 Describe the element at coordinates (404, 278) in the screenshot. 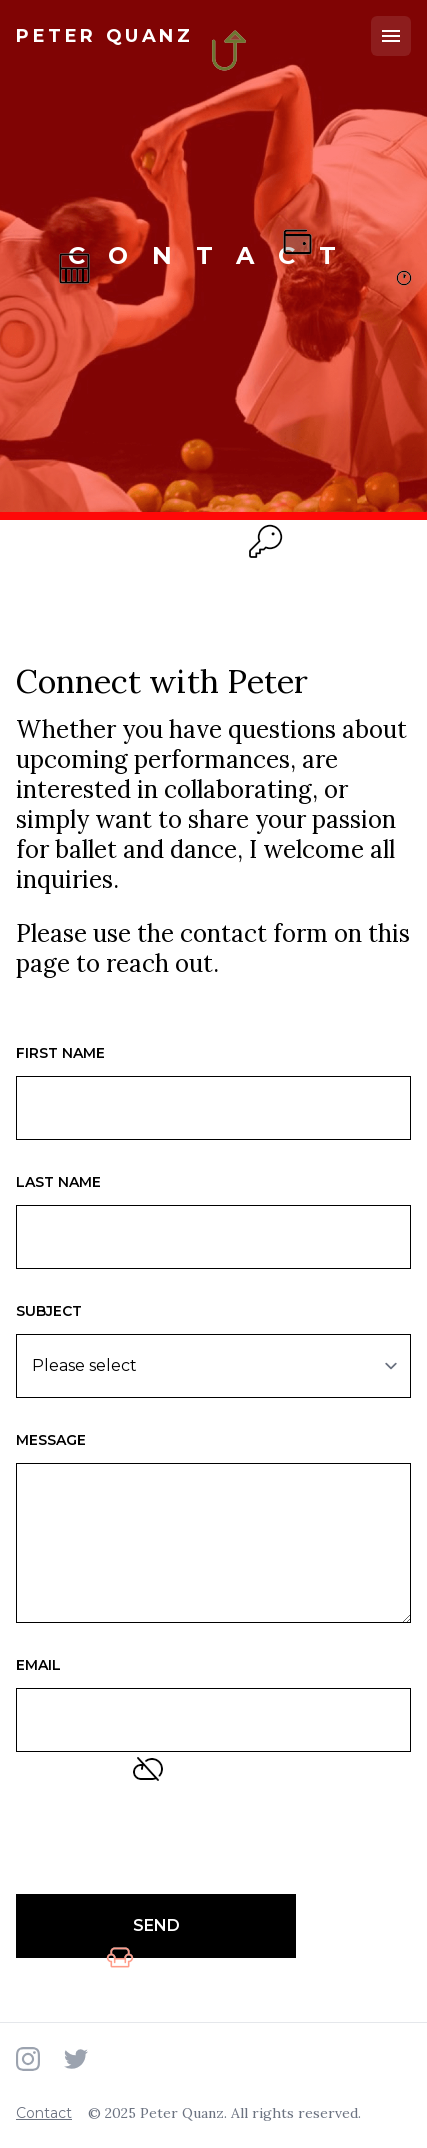

I see `indicates the time is 1 o'clock` at that location.